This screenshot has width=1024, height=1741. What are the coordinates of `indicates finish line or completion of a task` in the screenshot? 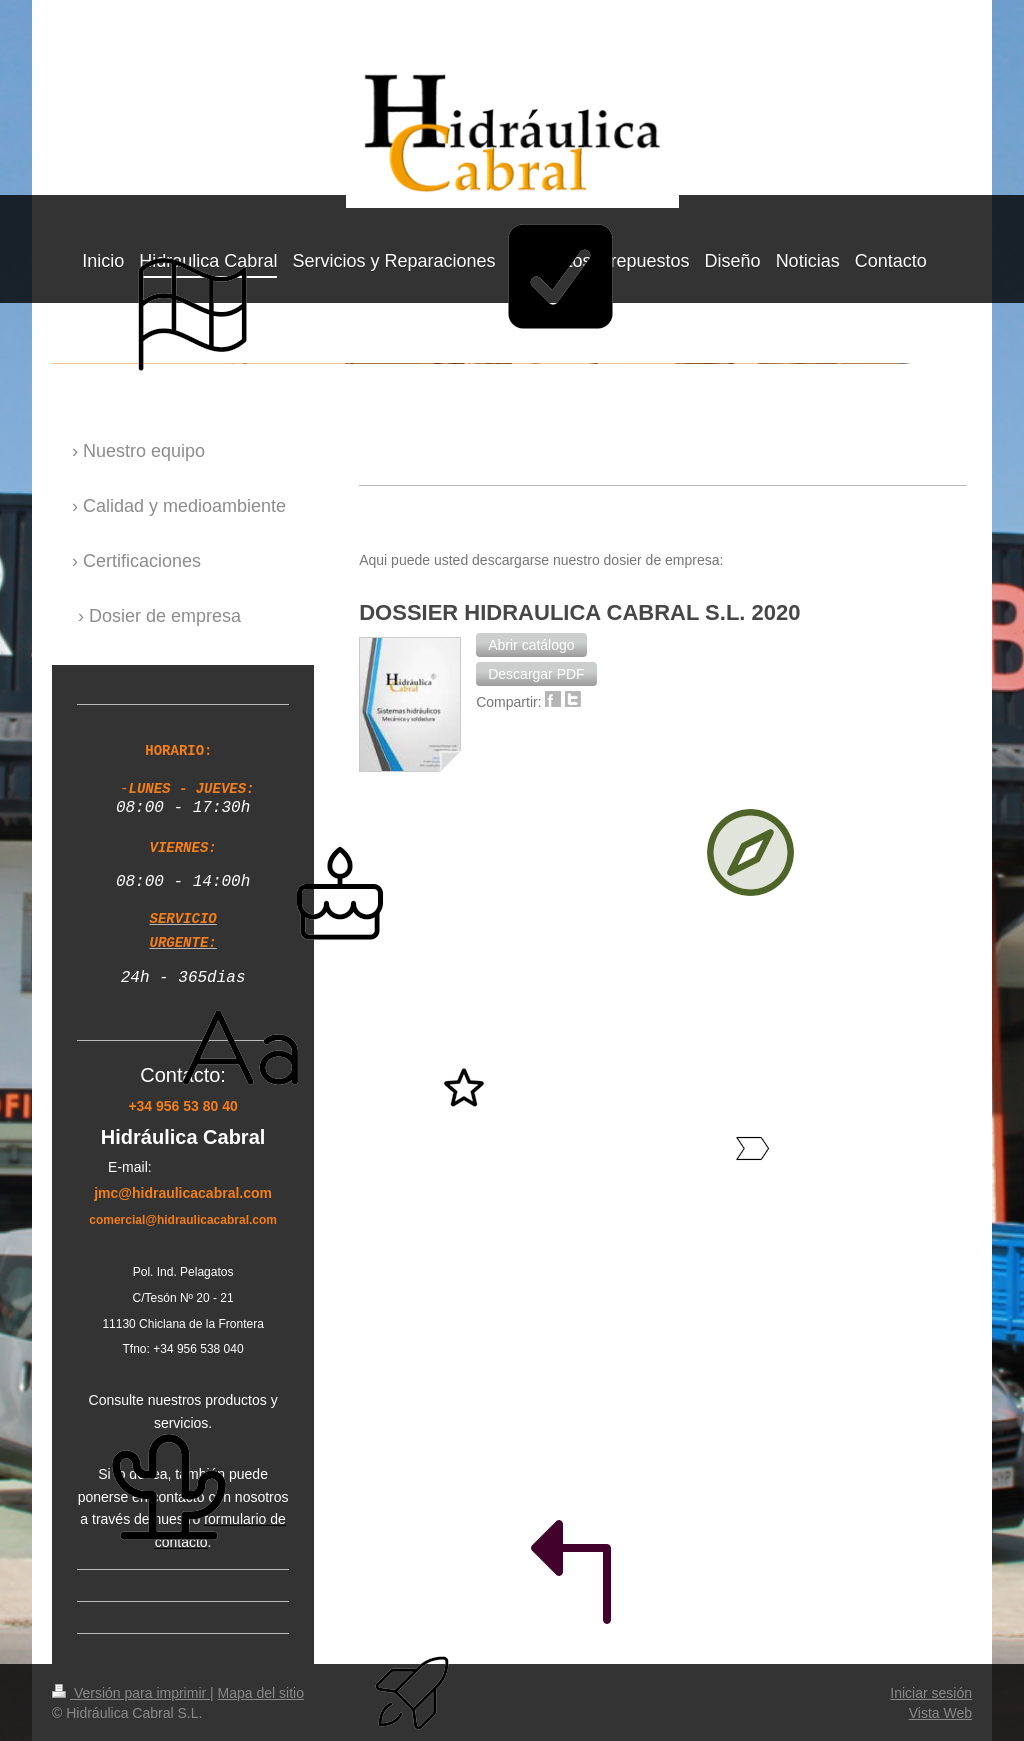 It's located at (188, 312).